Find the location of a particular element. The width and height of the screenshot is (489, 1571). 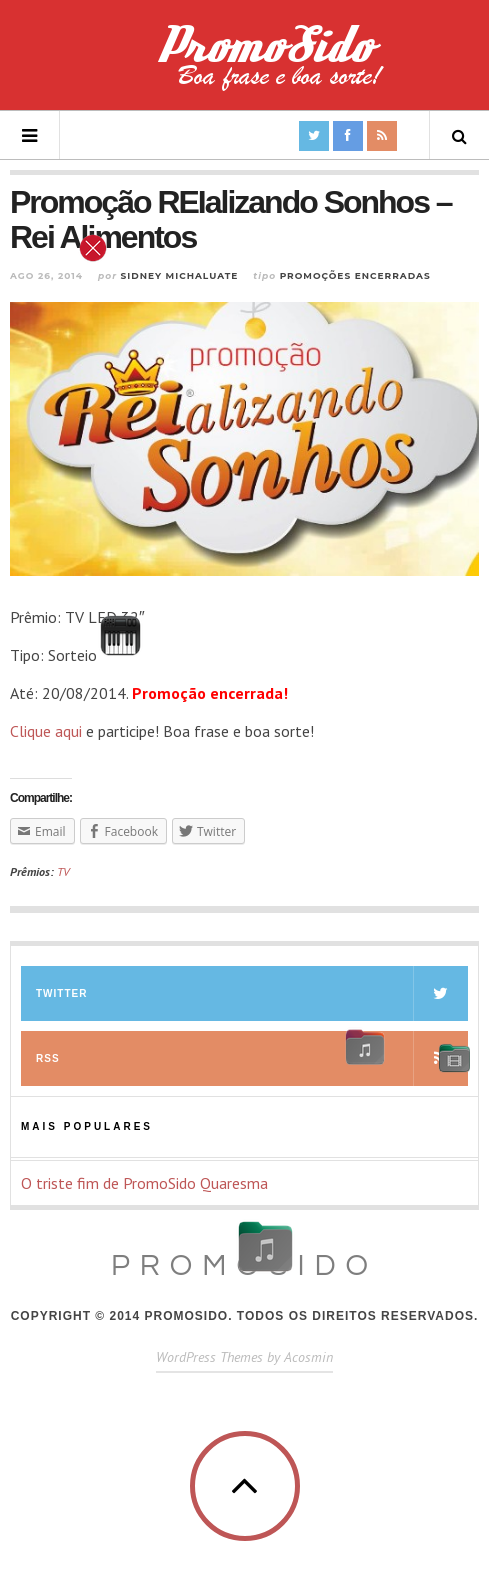

open your music folder is located at coordinates (365, 1047).